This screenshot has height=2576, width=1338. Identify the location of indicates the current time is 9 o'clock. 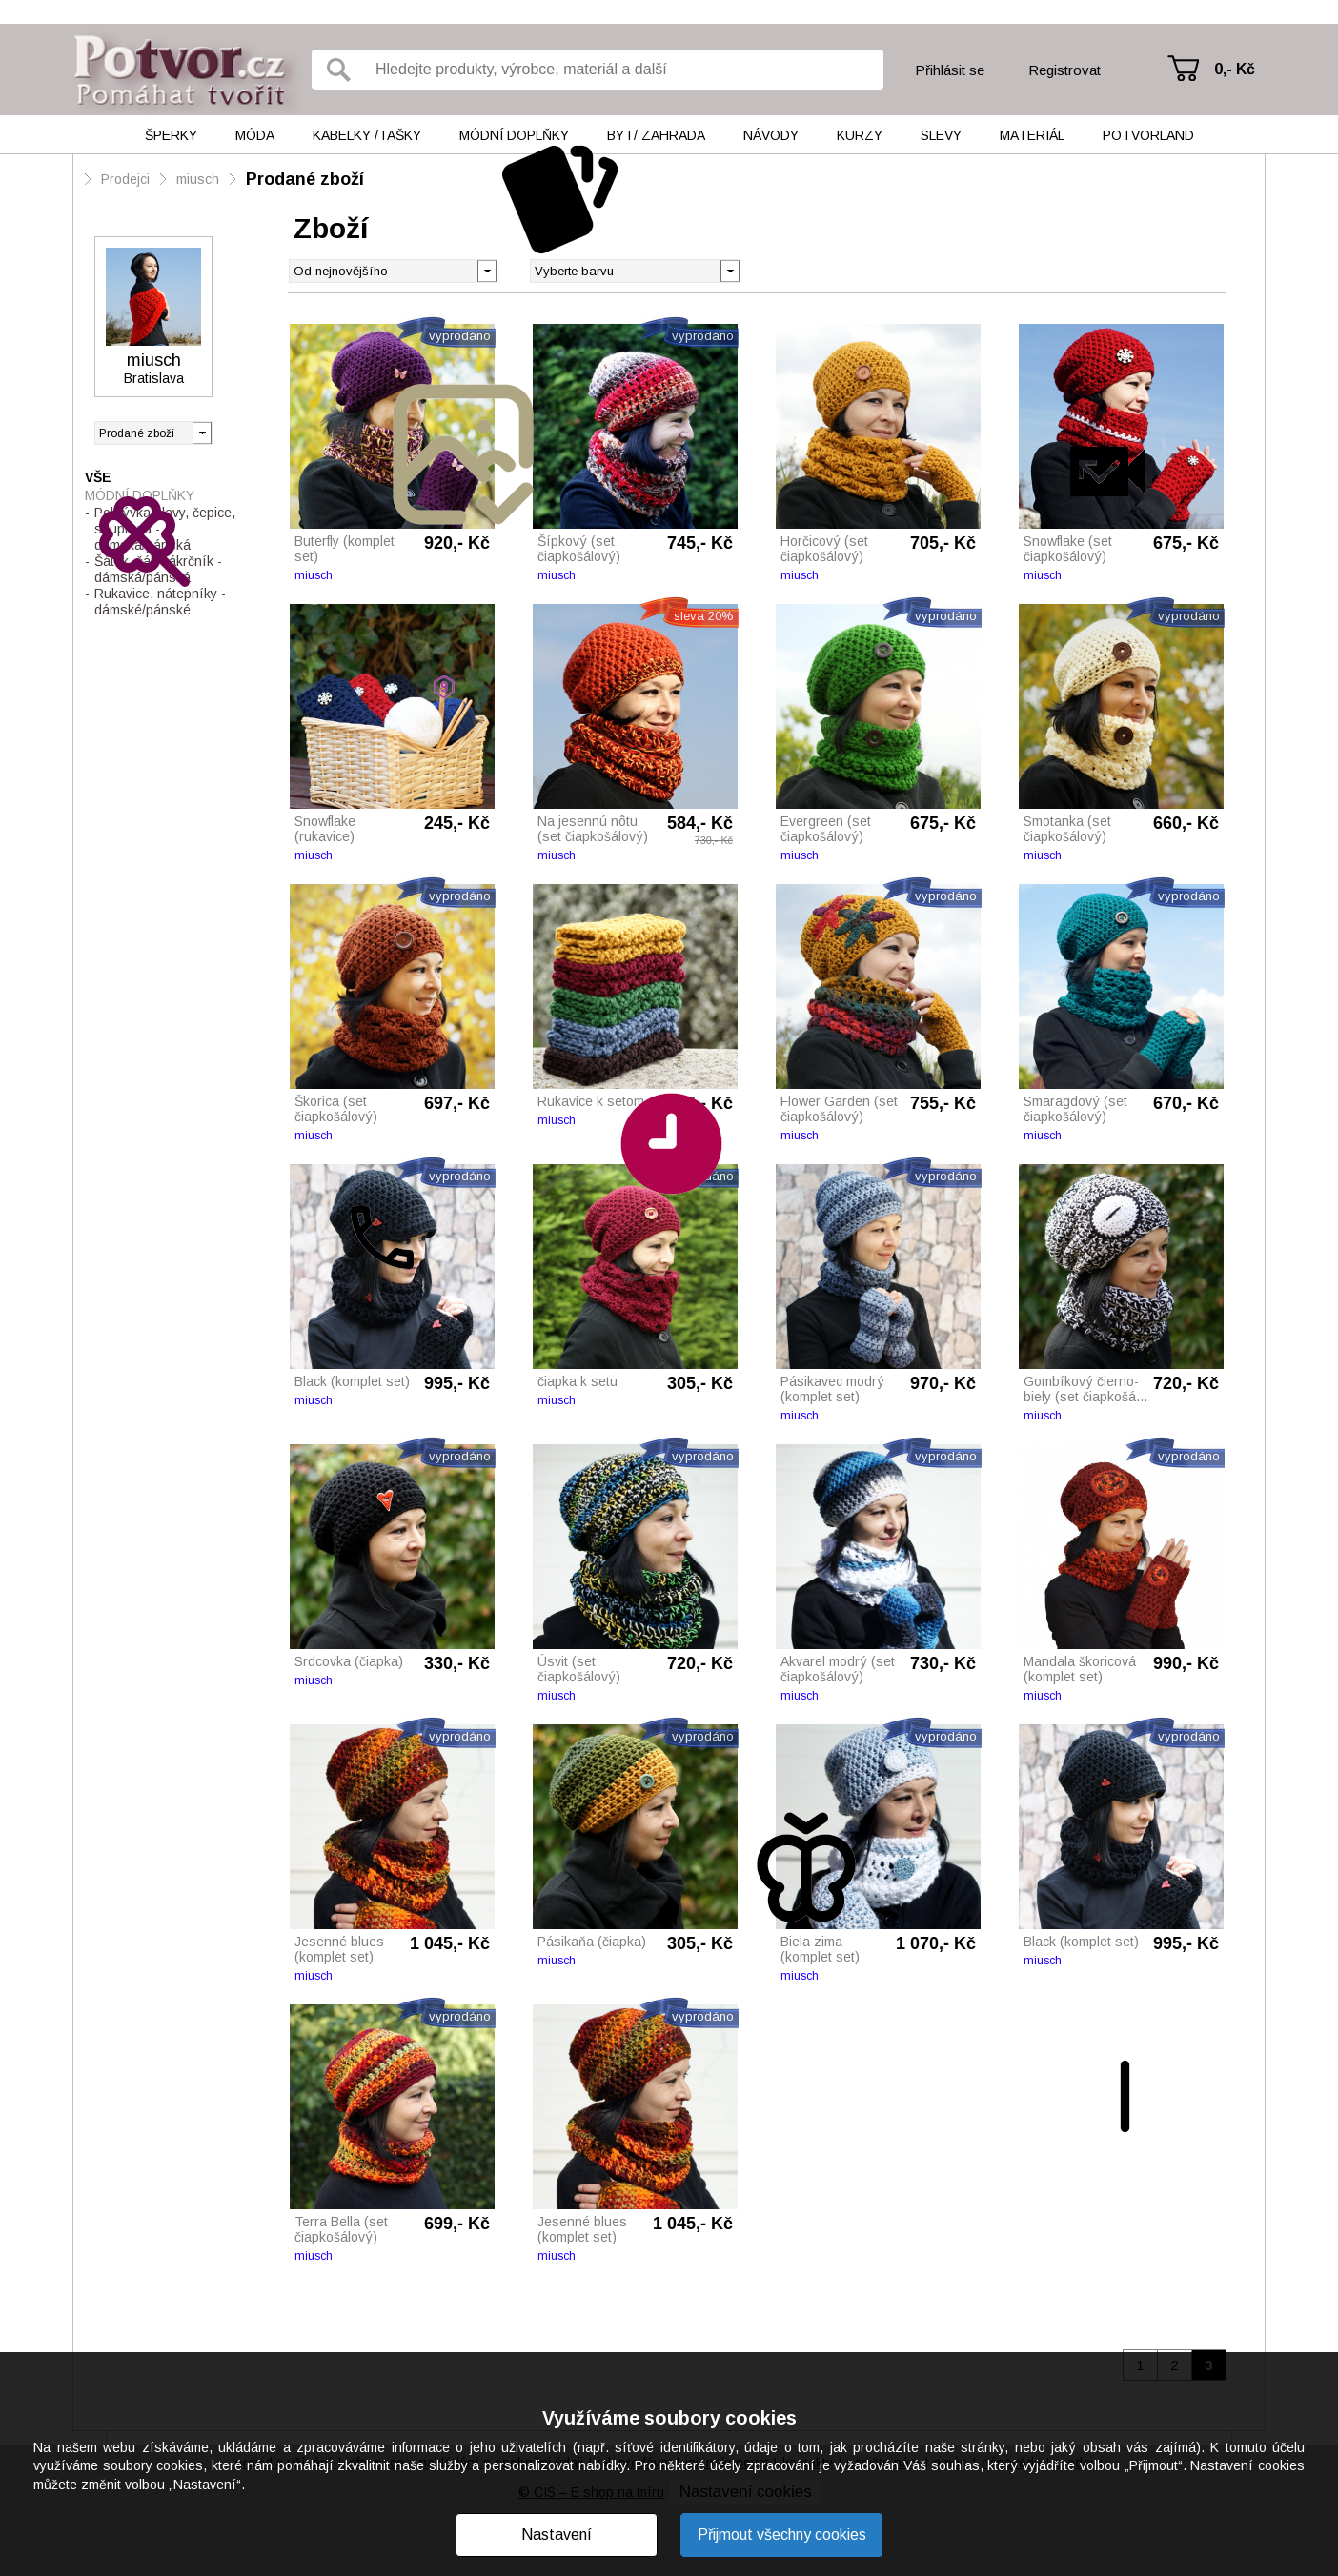
(671, 1143).